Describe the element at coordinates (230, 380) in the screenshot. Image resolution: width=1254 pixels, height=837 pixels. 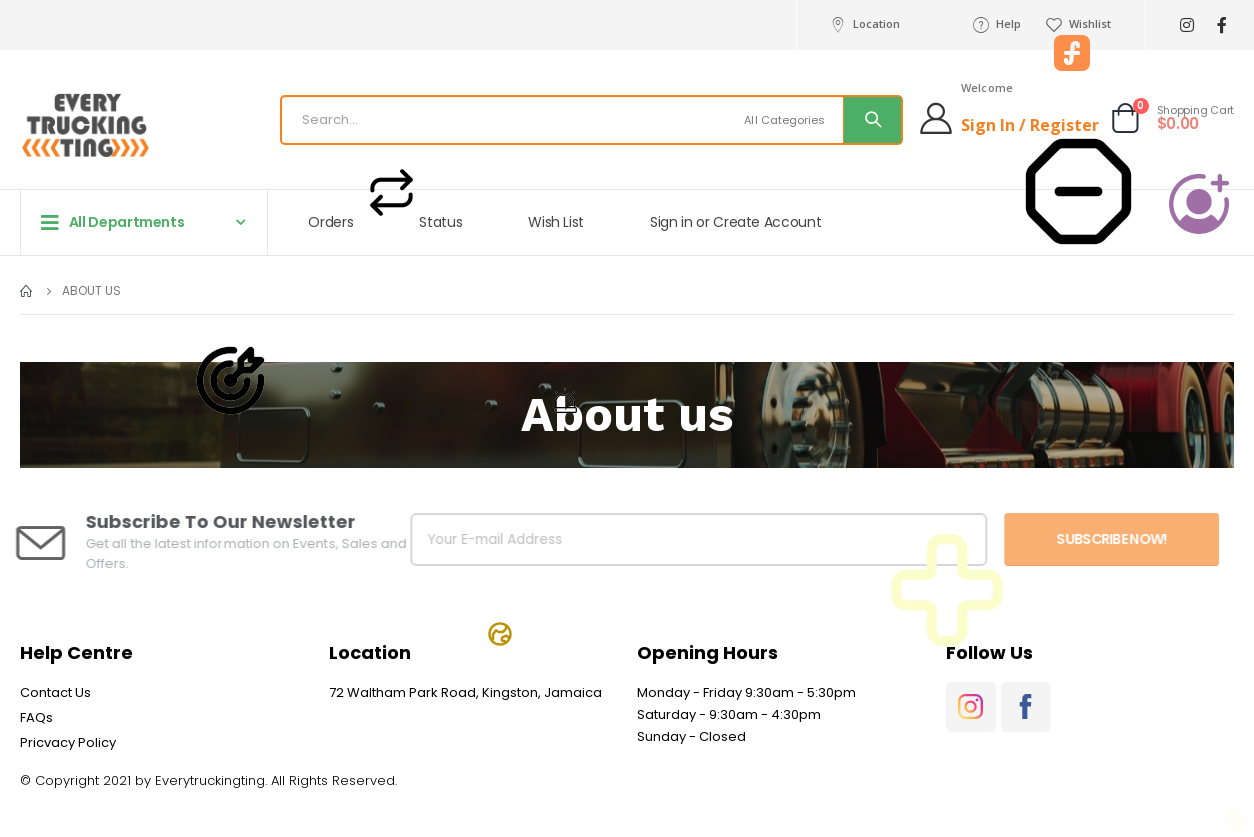
I see `set or view your goals` at that location.